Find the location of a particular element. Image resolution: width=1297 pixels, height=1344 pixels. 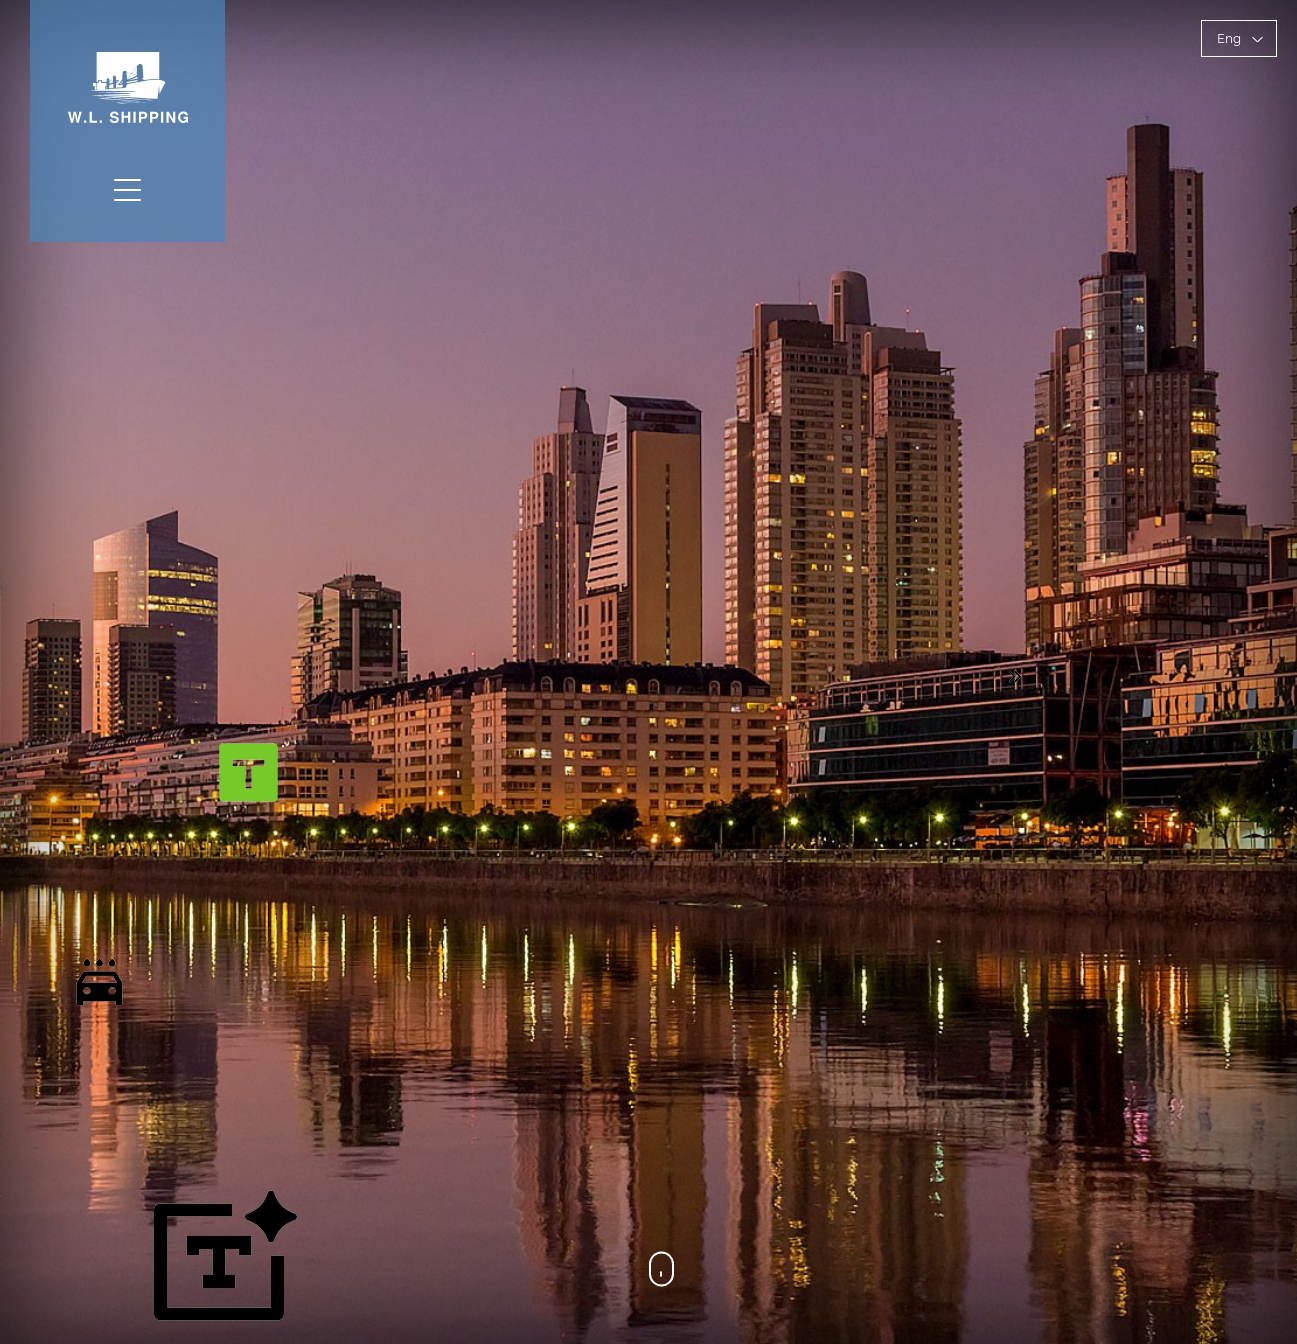

skip forward or advance to next item is located at coordinates (1014, 676).